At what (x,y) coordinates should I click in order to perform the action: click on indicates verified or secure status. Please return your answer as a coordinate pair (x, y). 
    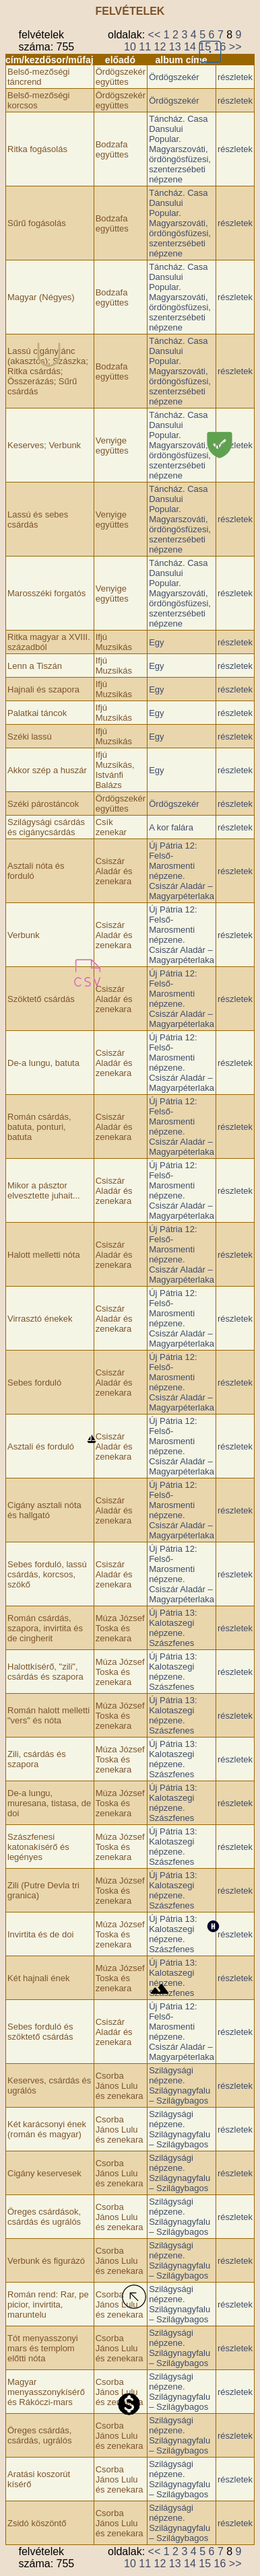
    Looking at the image, I should click on (220, 443).